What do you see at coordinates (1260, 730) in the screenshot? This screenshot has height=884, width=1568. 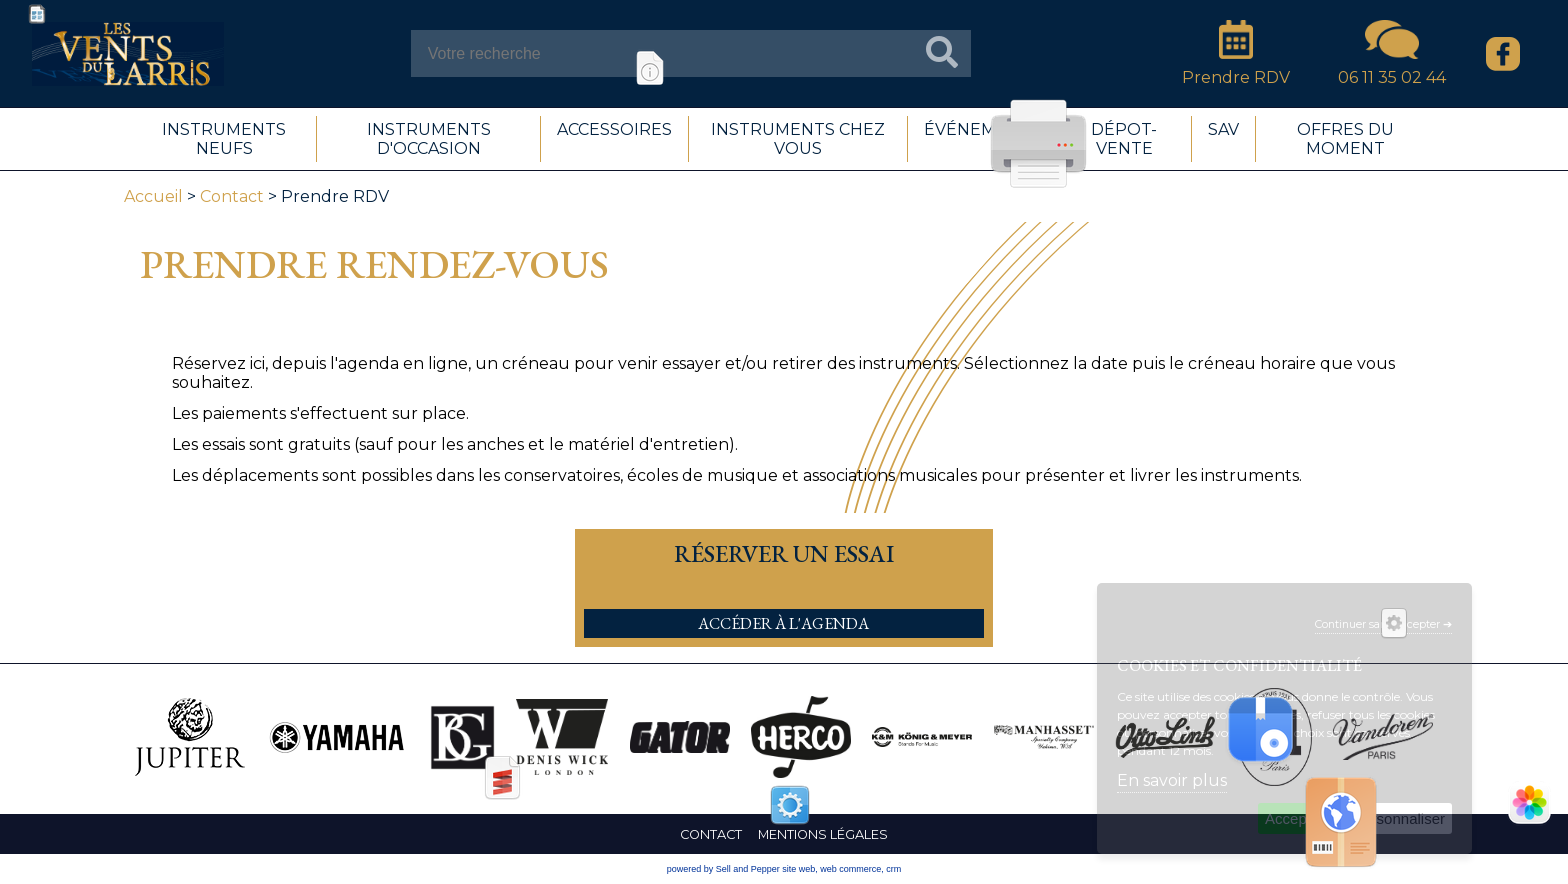 I see `access input source or keyboard layout settings` at bounding box center [1260, 730].